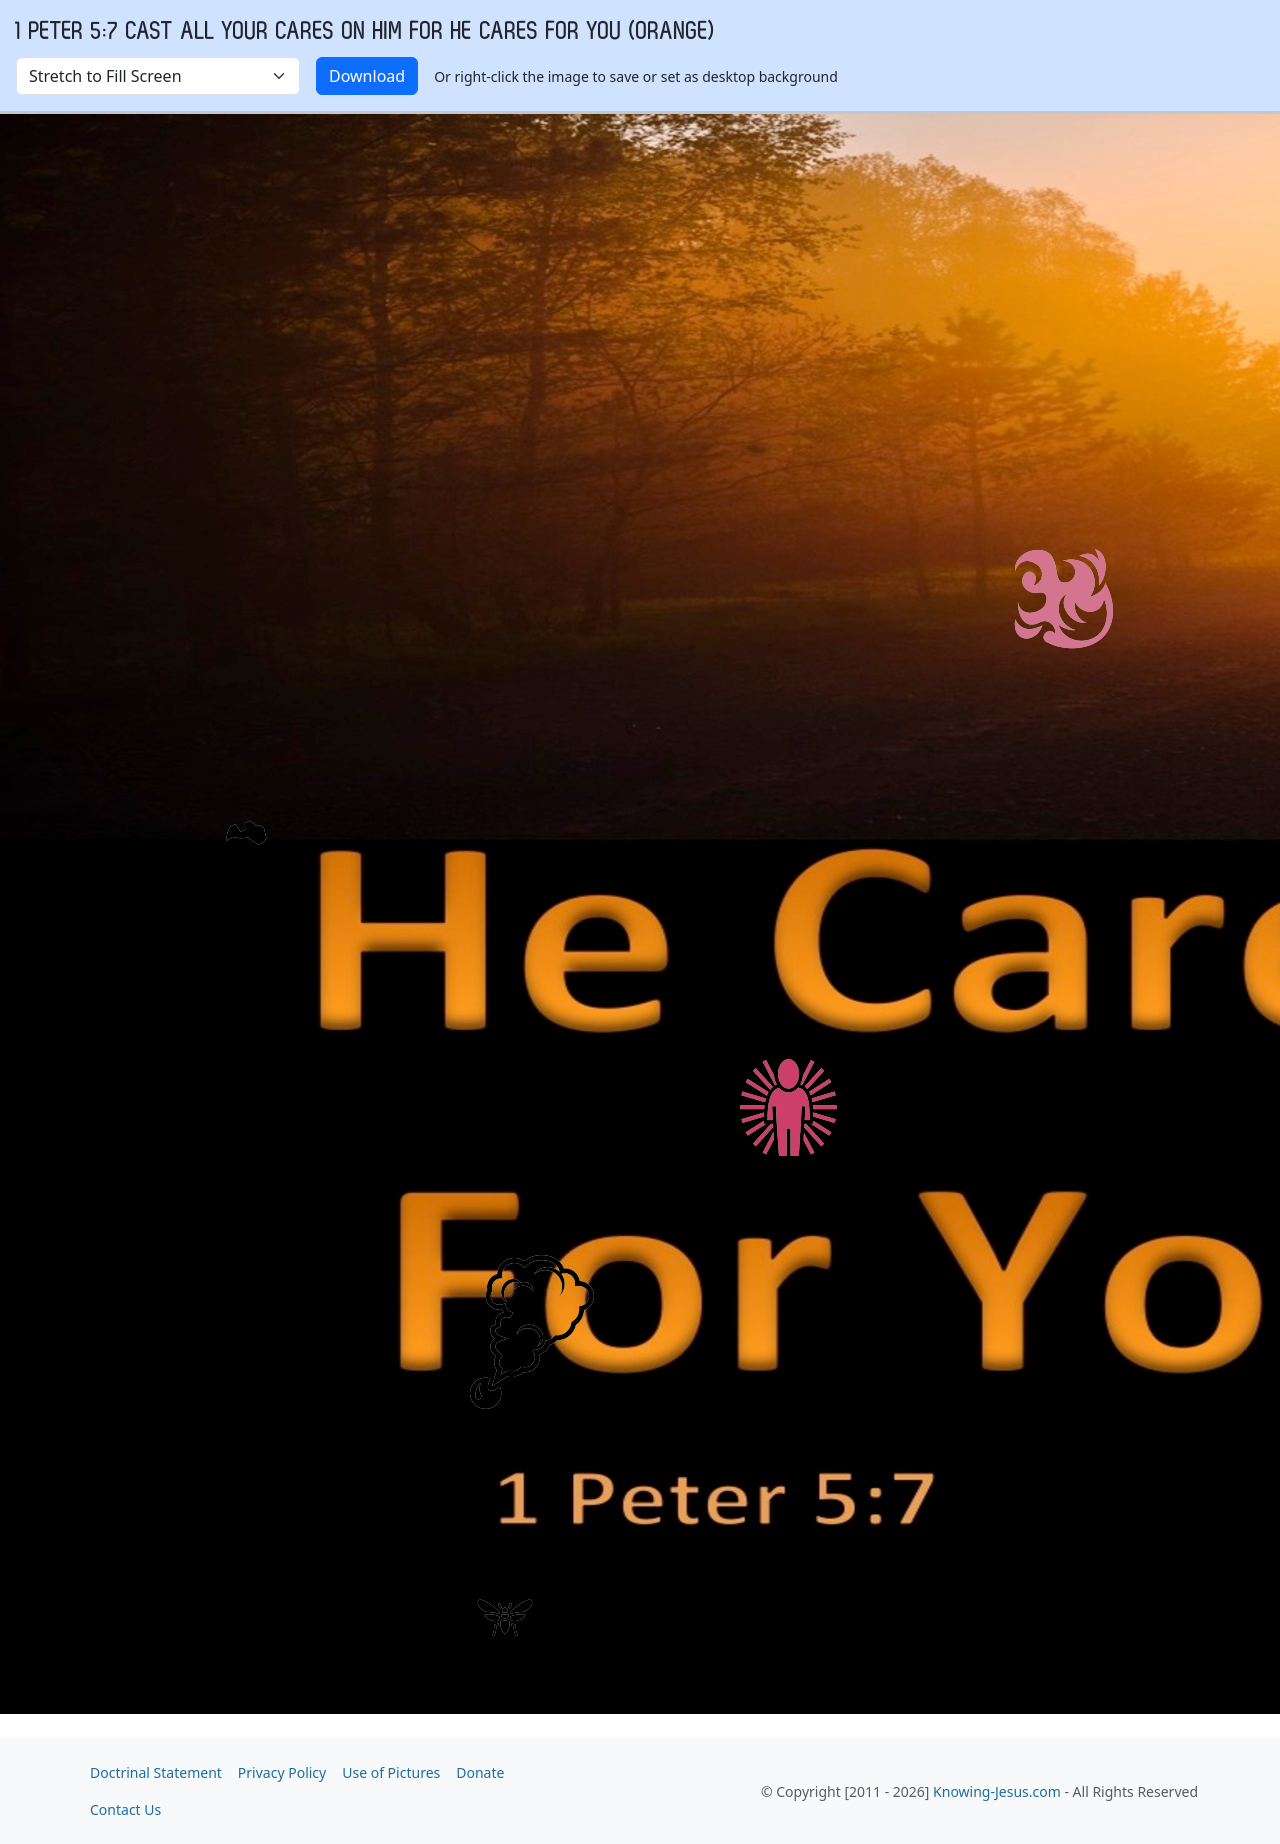 The width and height of the screenshot is (1280, 1844). I want to click on activate smoke bomb ability in game, so click(532, 1332).